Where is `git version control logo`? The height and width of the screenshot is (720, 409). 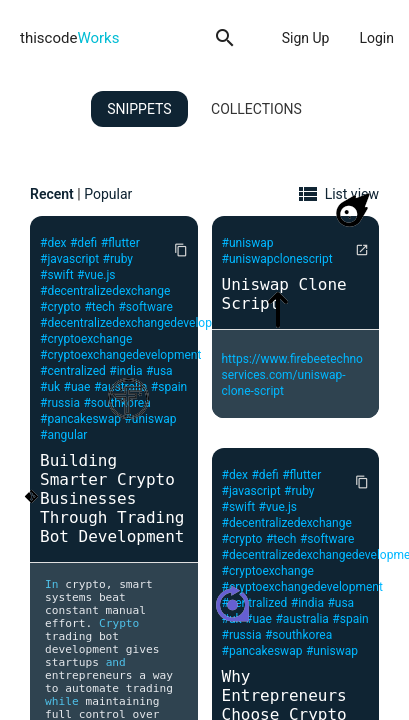
git version control logo is located at coordinates (31, 496).